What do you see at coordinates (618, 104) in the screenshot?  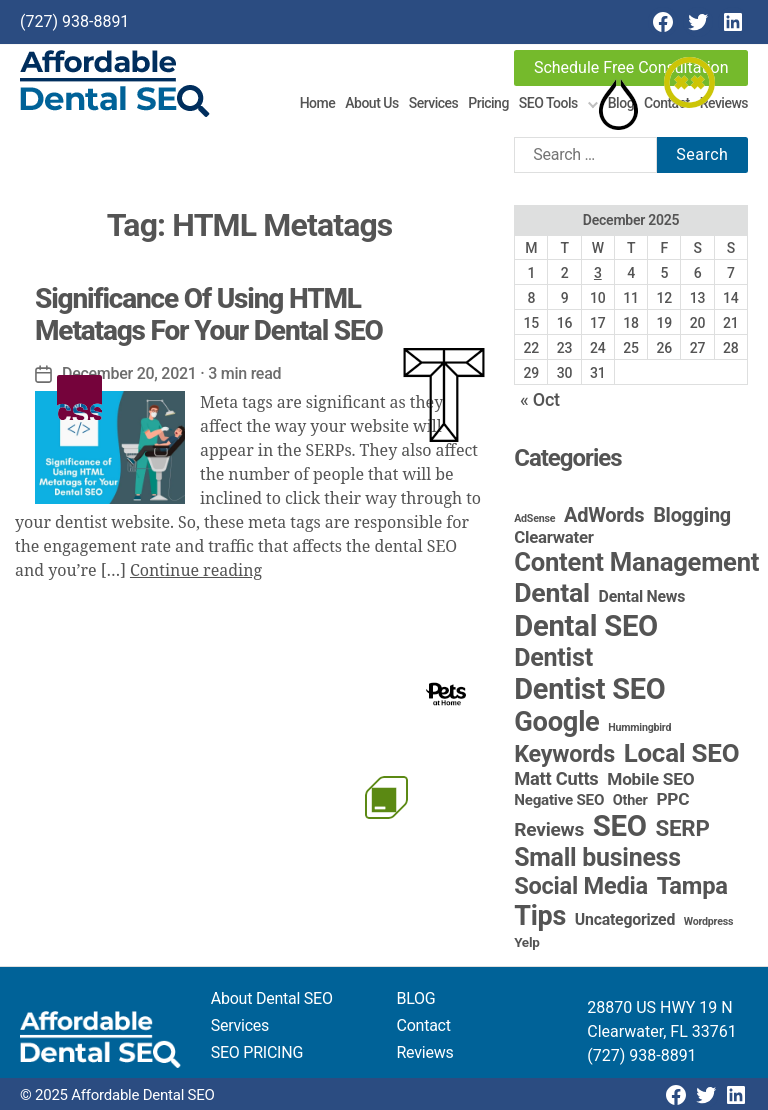 I see `hyprland window manager logo` at bounding box center [618, 104].